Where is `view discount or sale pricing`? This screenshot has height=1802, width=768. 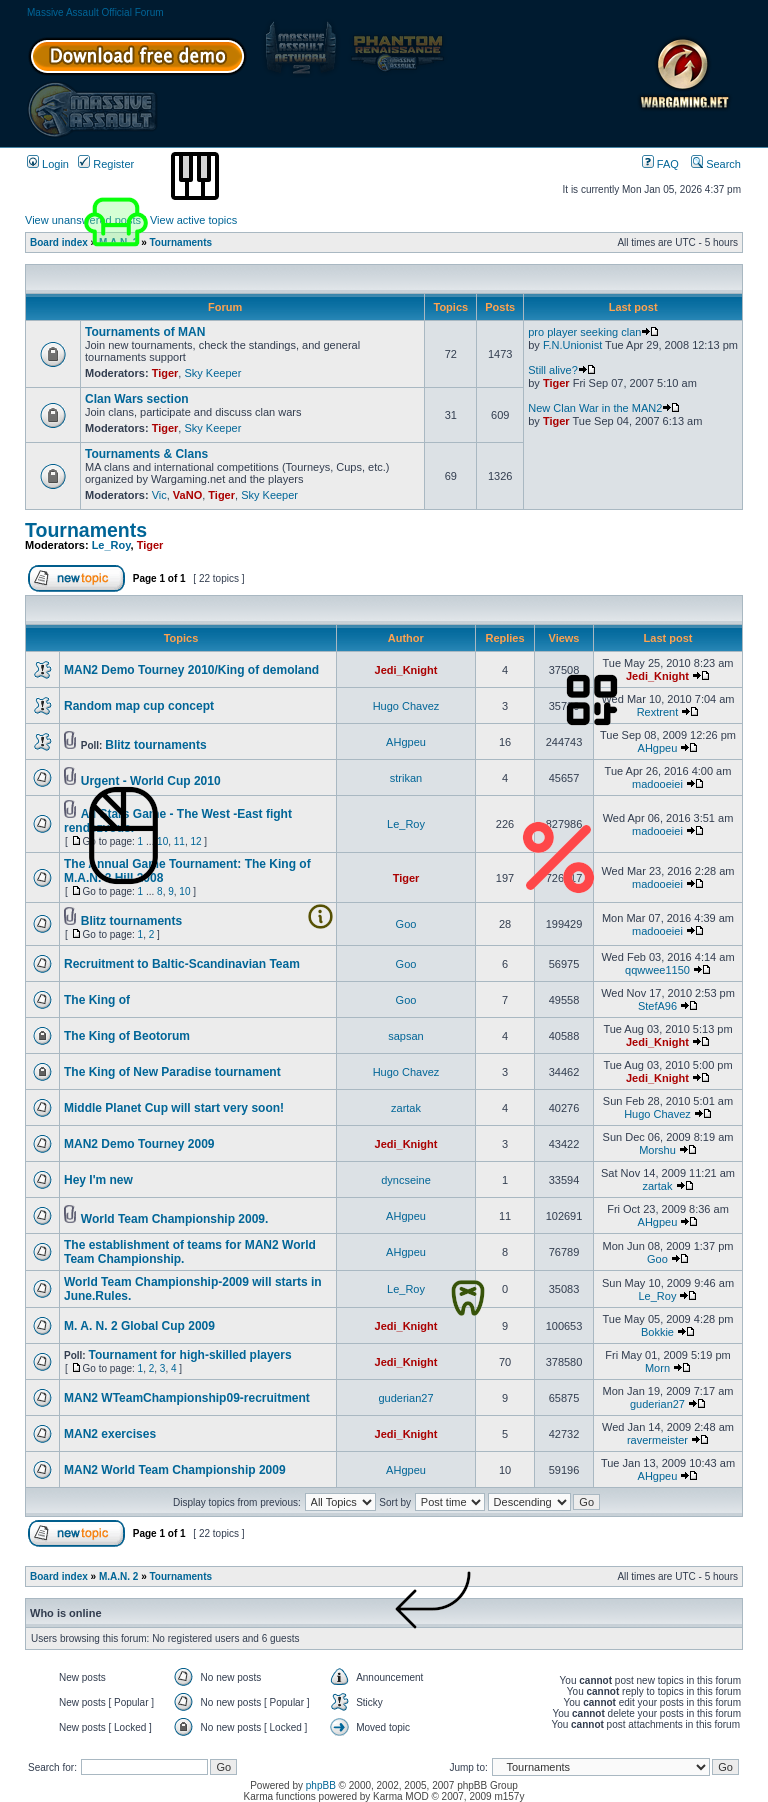 view discount or sale pricing is located at coordinates (558, 857).